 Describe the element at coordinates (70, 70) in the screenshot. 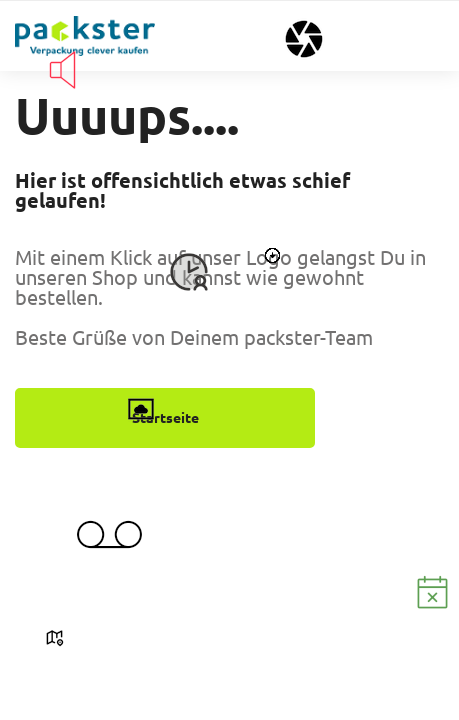

I see `speaker with no audio output` at that location.